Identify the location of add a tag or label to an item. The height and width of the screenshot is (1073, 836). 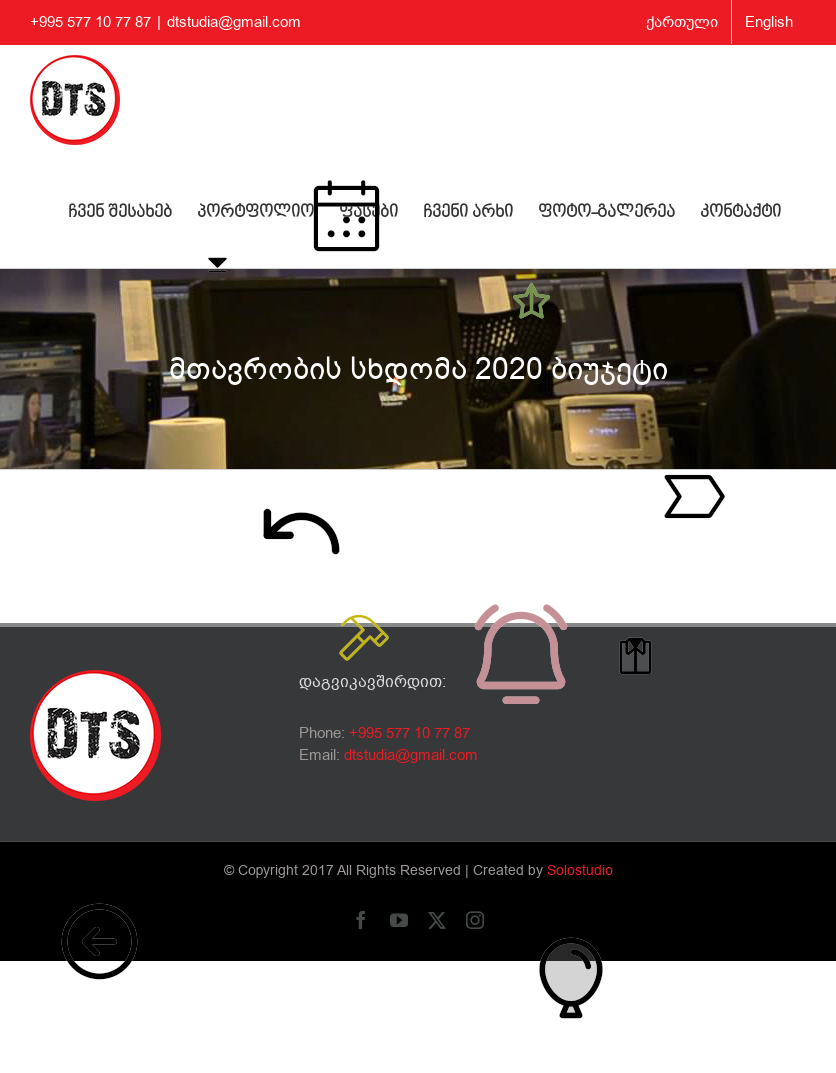
(692, 496).